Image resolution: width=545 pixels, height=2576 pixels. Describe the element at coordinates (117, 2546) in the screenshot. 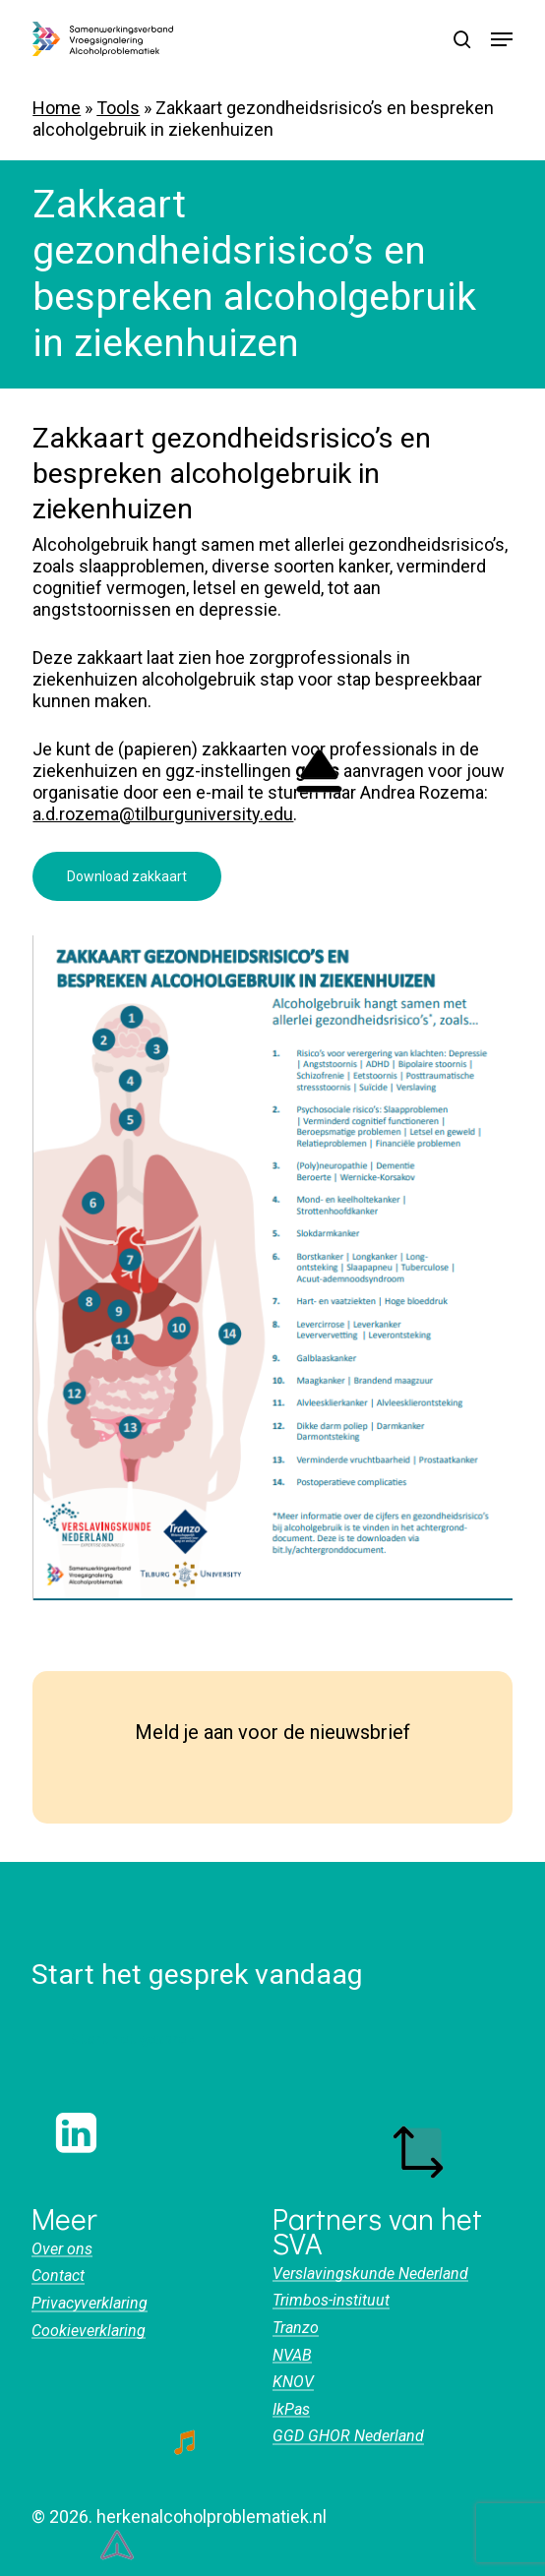

I see `send a message or email` at that location.